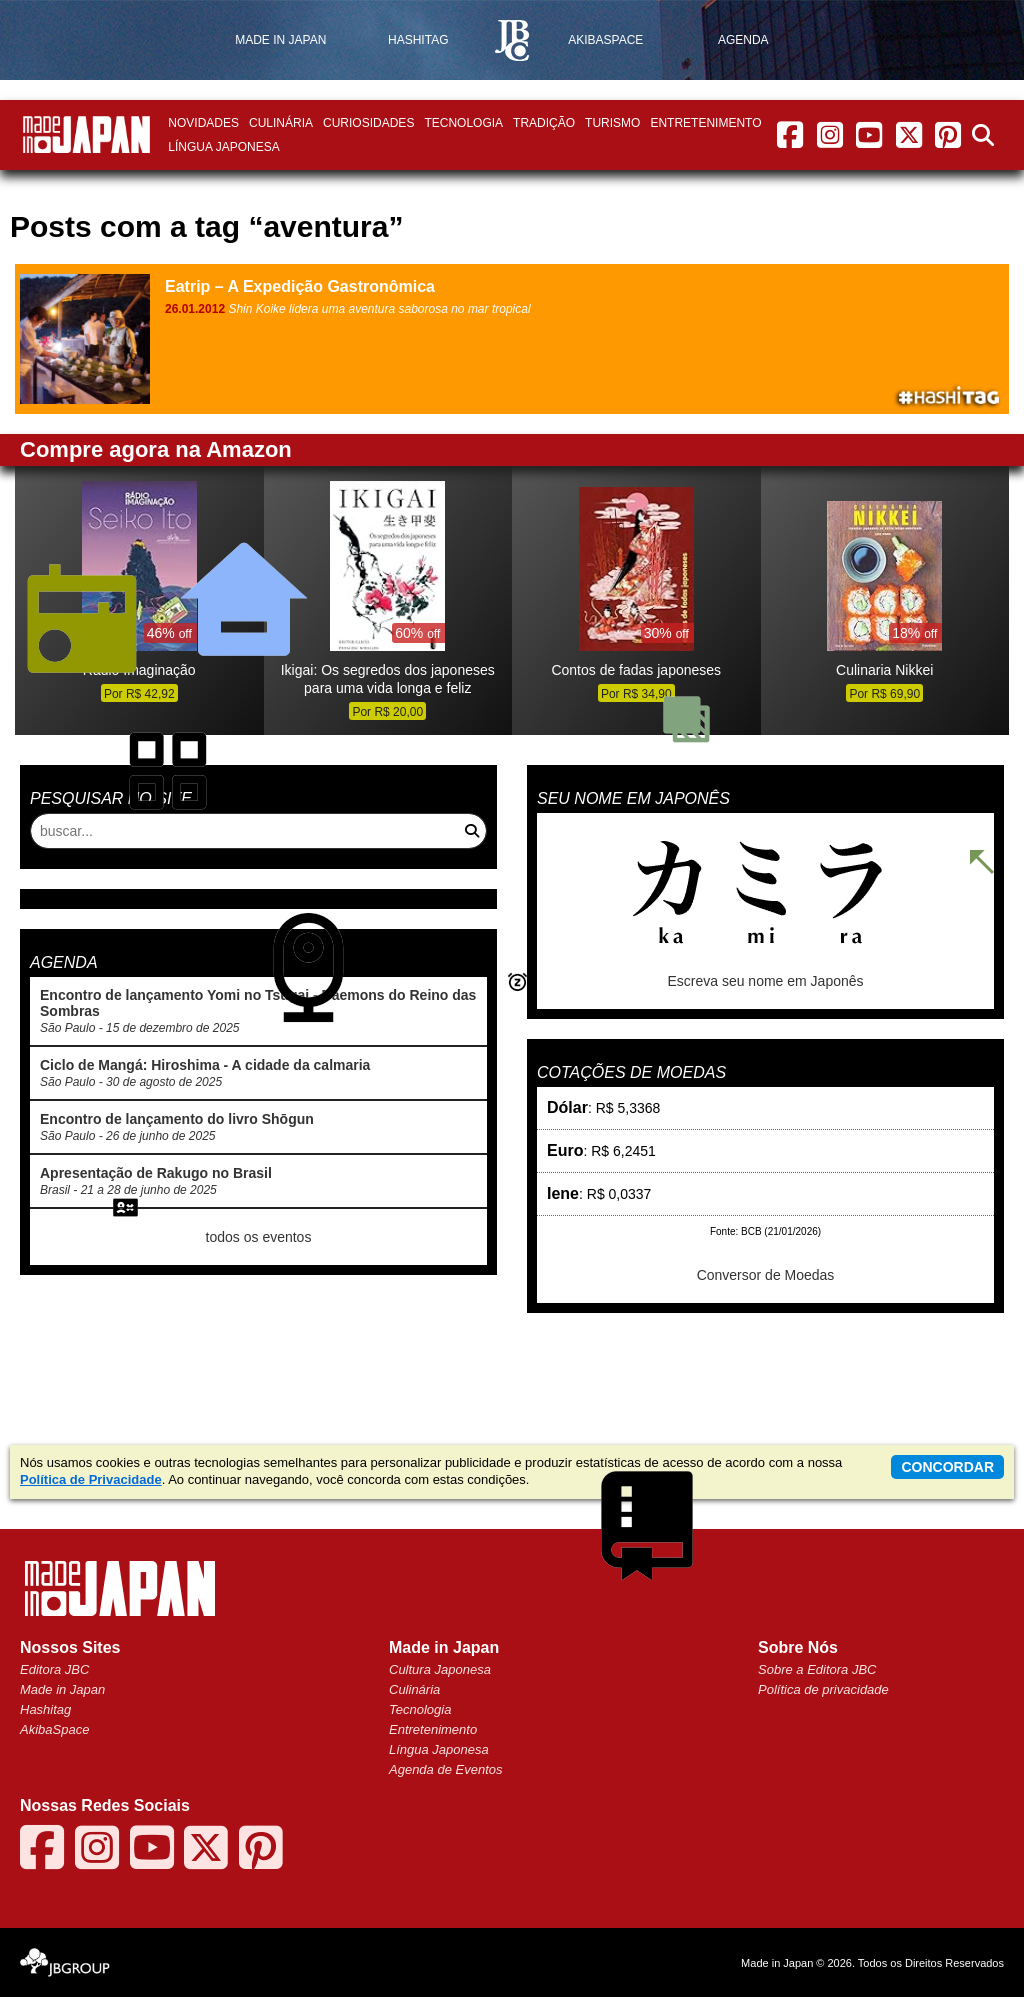 The image size is (1024, 1997). What do you see at coordinates (517, 981) in the screenshot?
I see `snooze an active alarm` at bounding box center [517, 981].